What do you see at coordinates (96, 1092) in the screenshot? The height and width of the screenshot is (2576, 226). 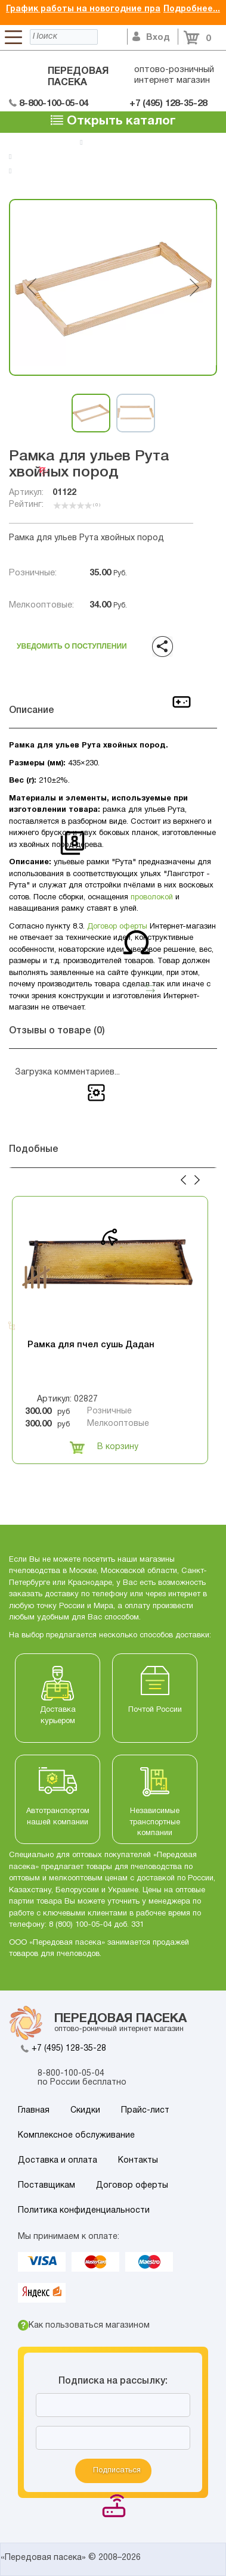 I see `access server configuration settings` at bounding box center [96, 1092].